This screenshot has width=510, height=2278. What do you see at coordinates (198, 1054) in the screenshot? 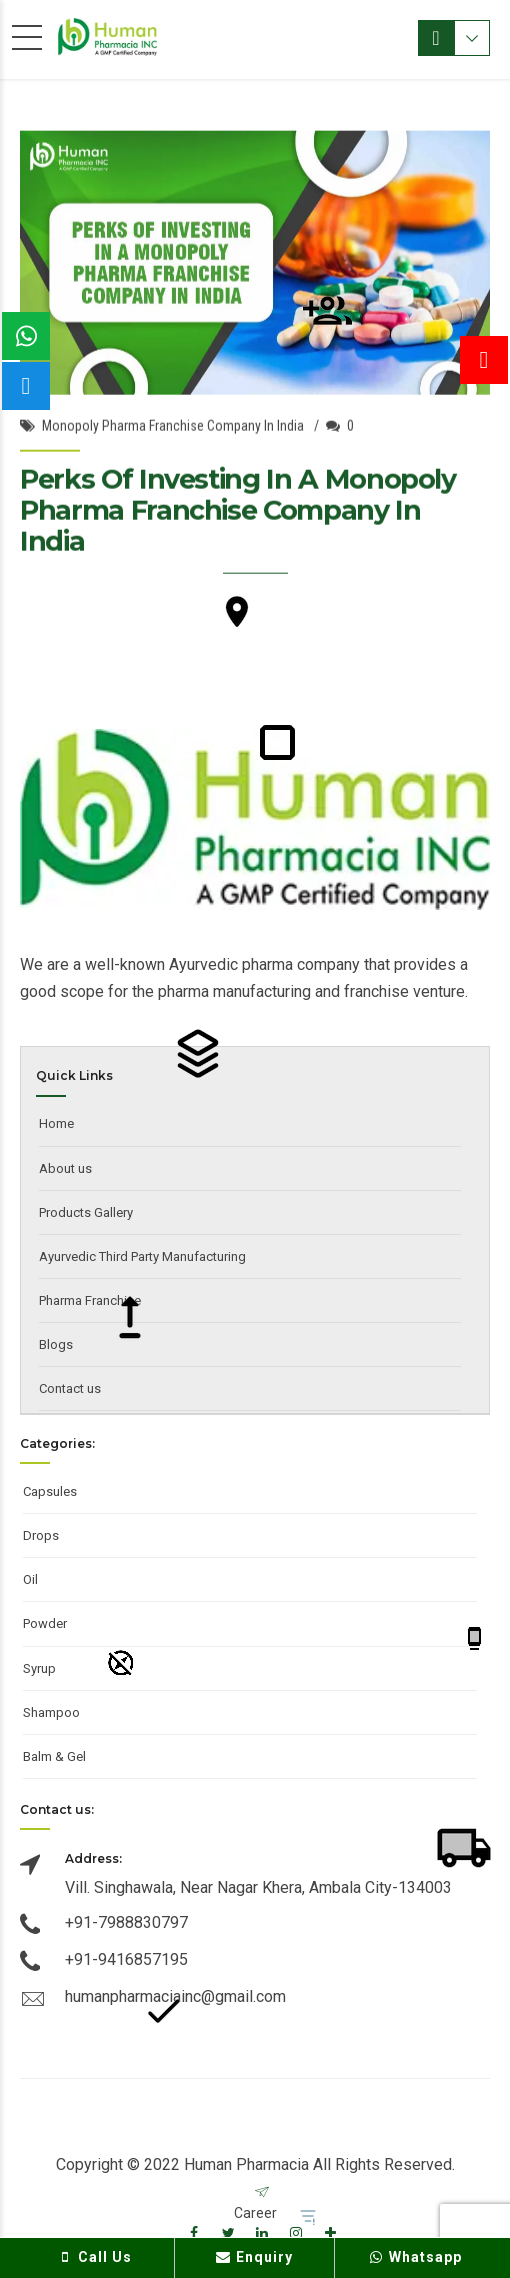
I see `view stacked layers or items` at bounding box center [198, 1054].